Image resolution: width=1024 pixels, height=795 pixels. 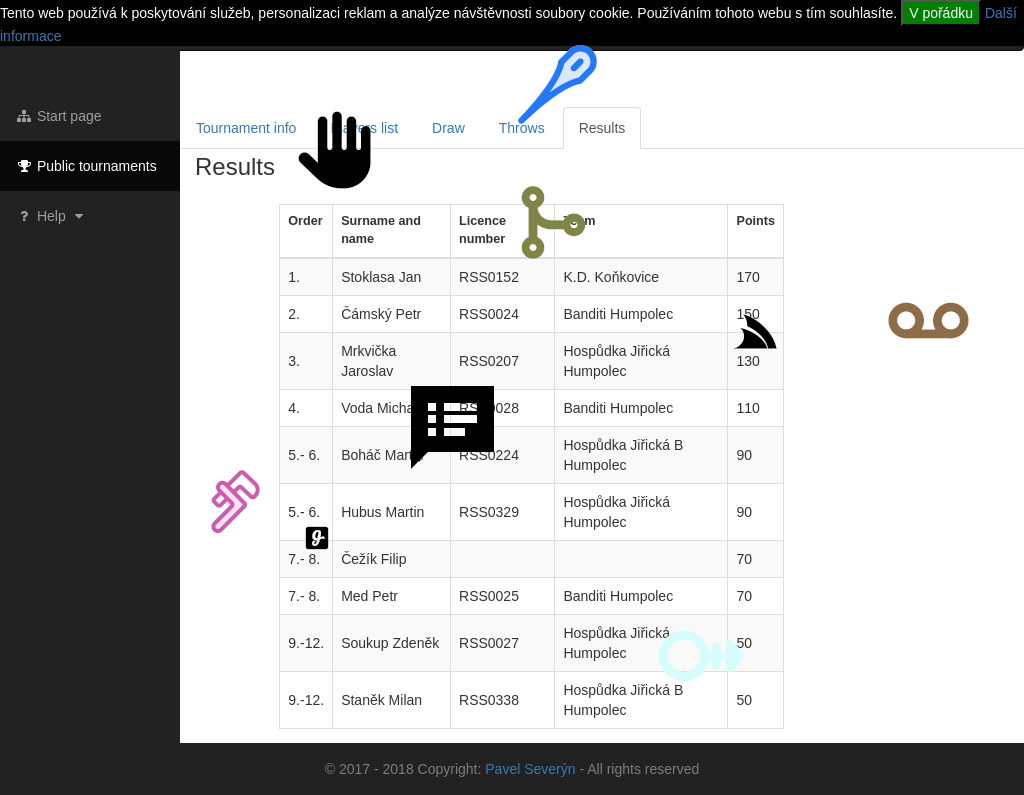 I want to click on access tools or settings, so click(x=232, y=501).